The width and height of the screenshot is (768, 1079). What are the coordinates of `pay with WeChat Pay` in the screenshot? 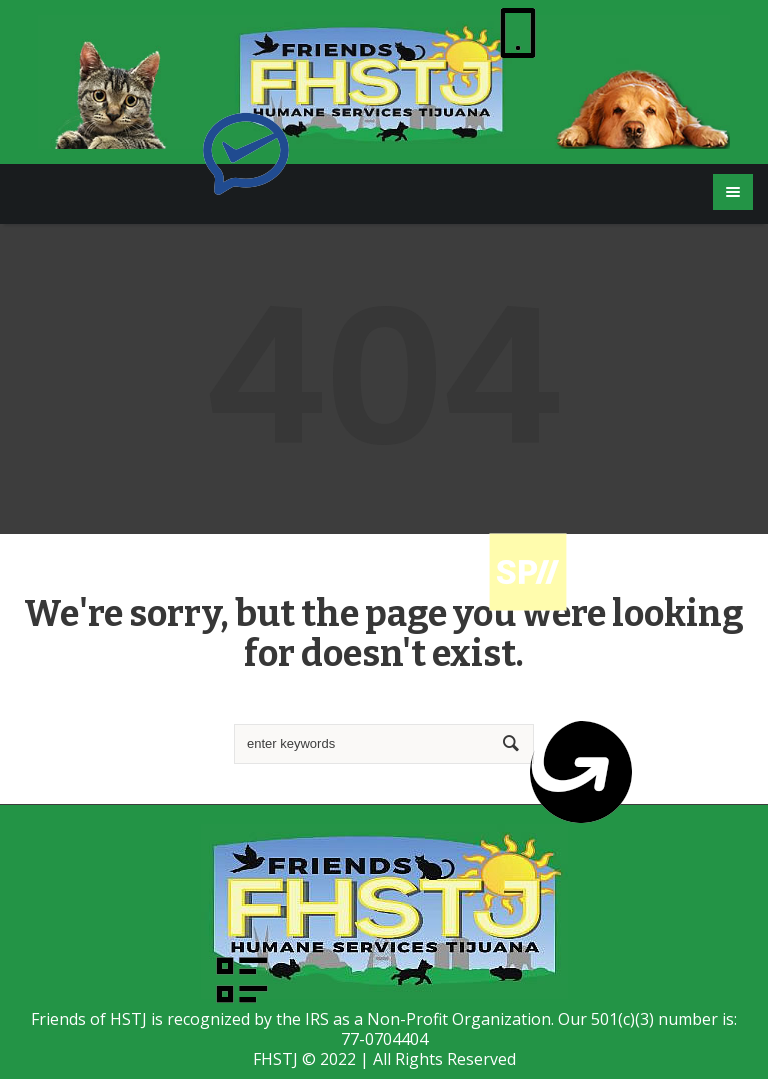 It's located at (246, 151).